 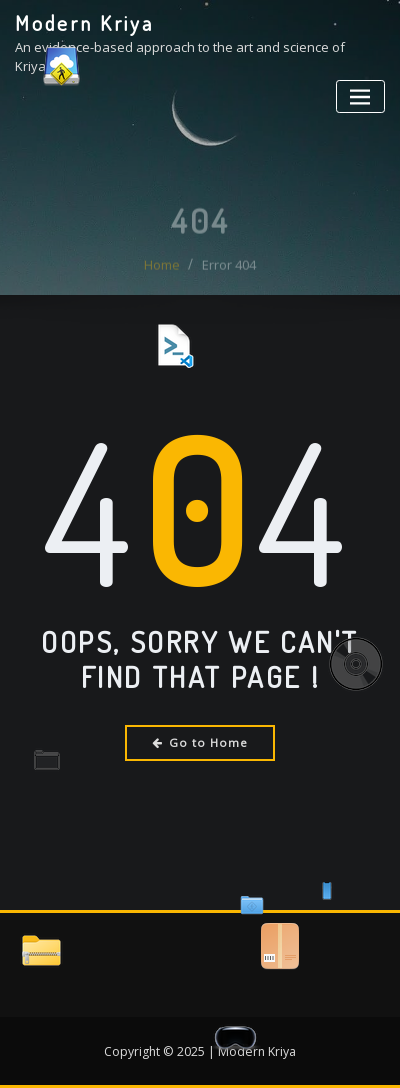 I want to click on access a mail folder, so click(x=47, y=760).